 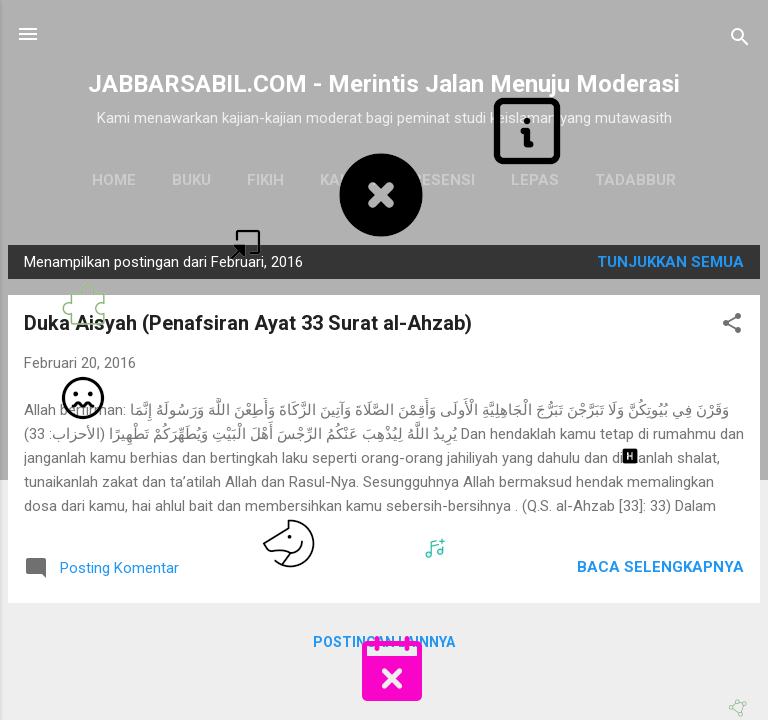 What do you see at coordinates (245, 244) in the screenshot?
I see `import or bring content into a container` at bounding box center [245, 244].